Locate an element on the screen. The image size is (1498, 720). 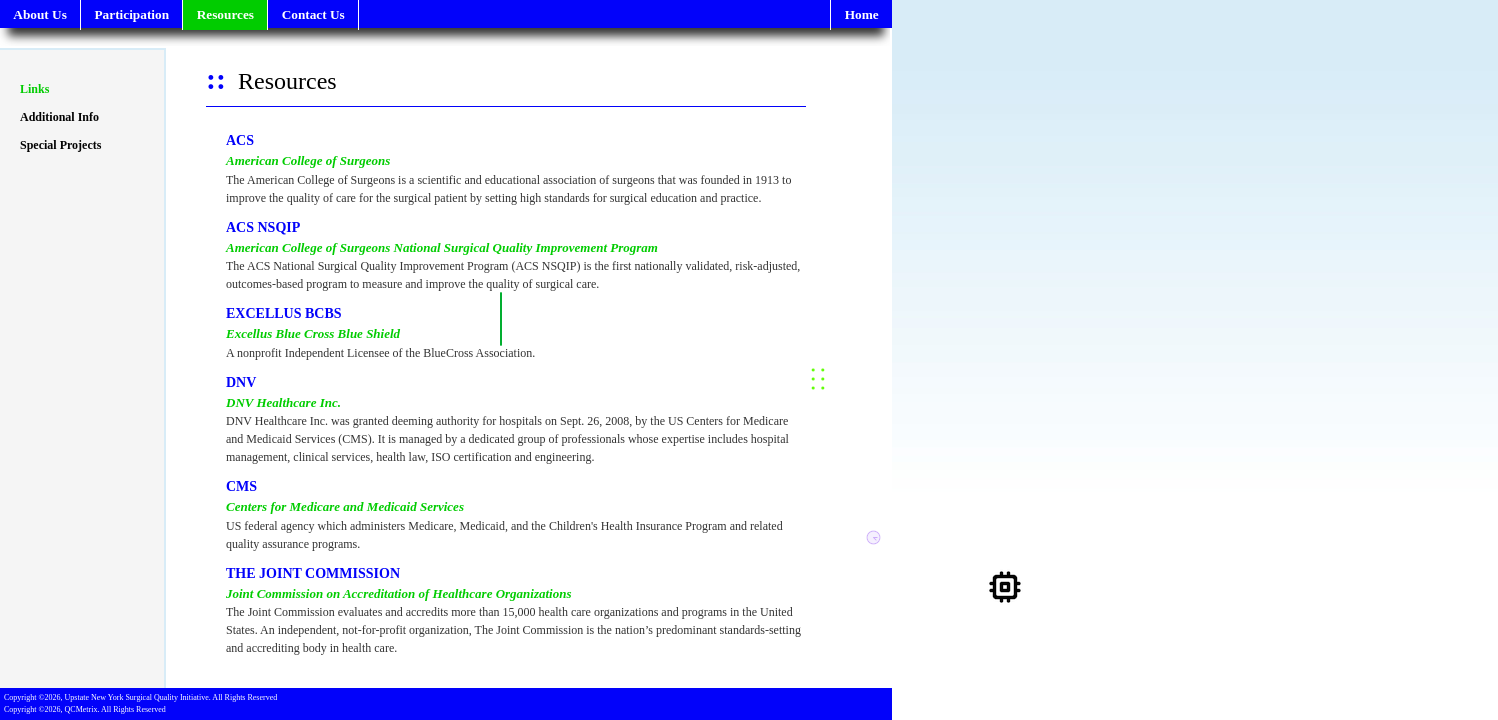
vertical divider separating UI elements is located at coordinates (501, 319).